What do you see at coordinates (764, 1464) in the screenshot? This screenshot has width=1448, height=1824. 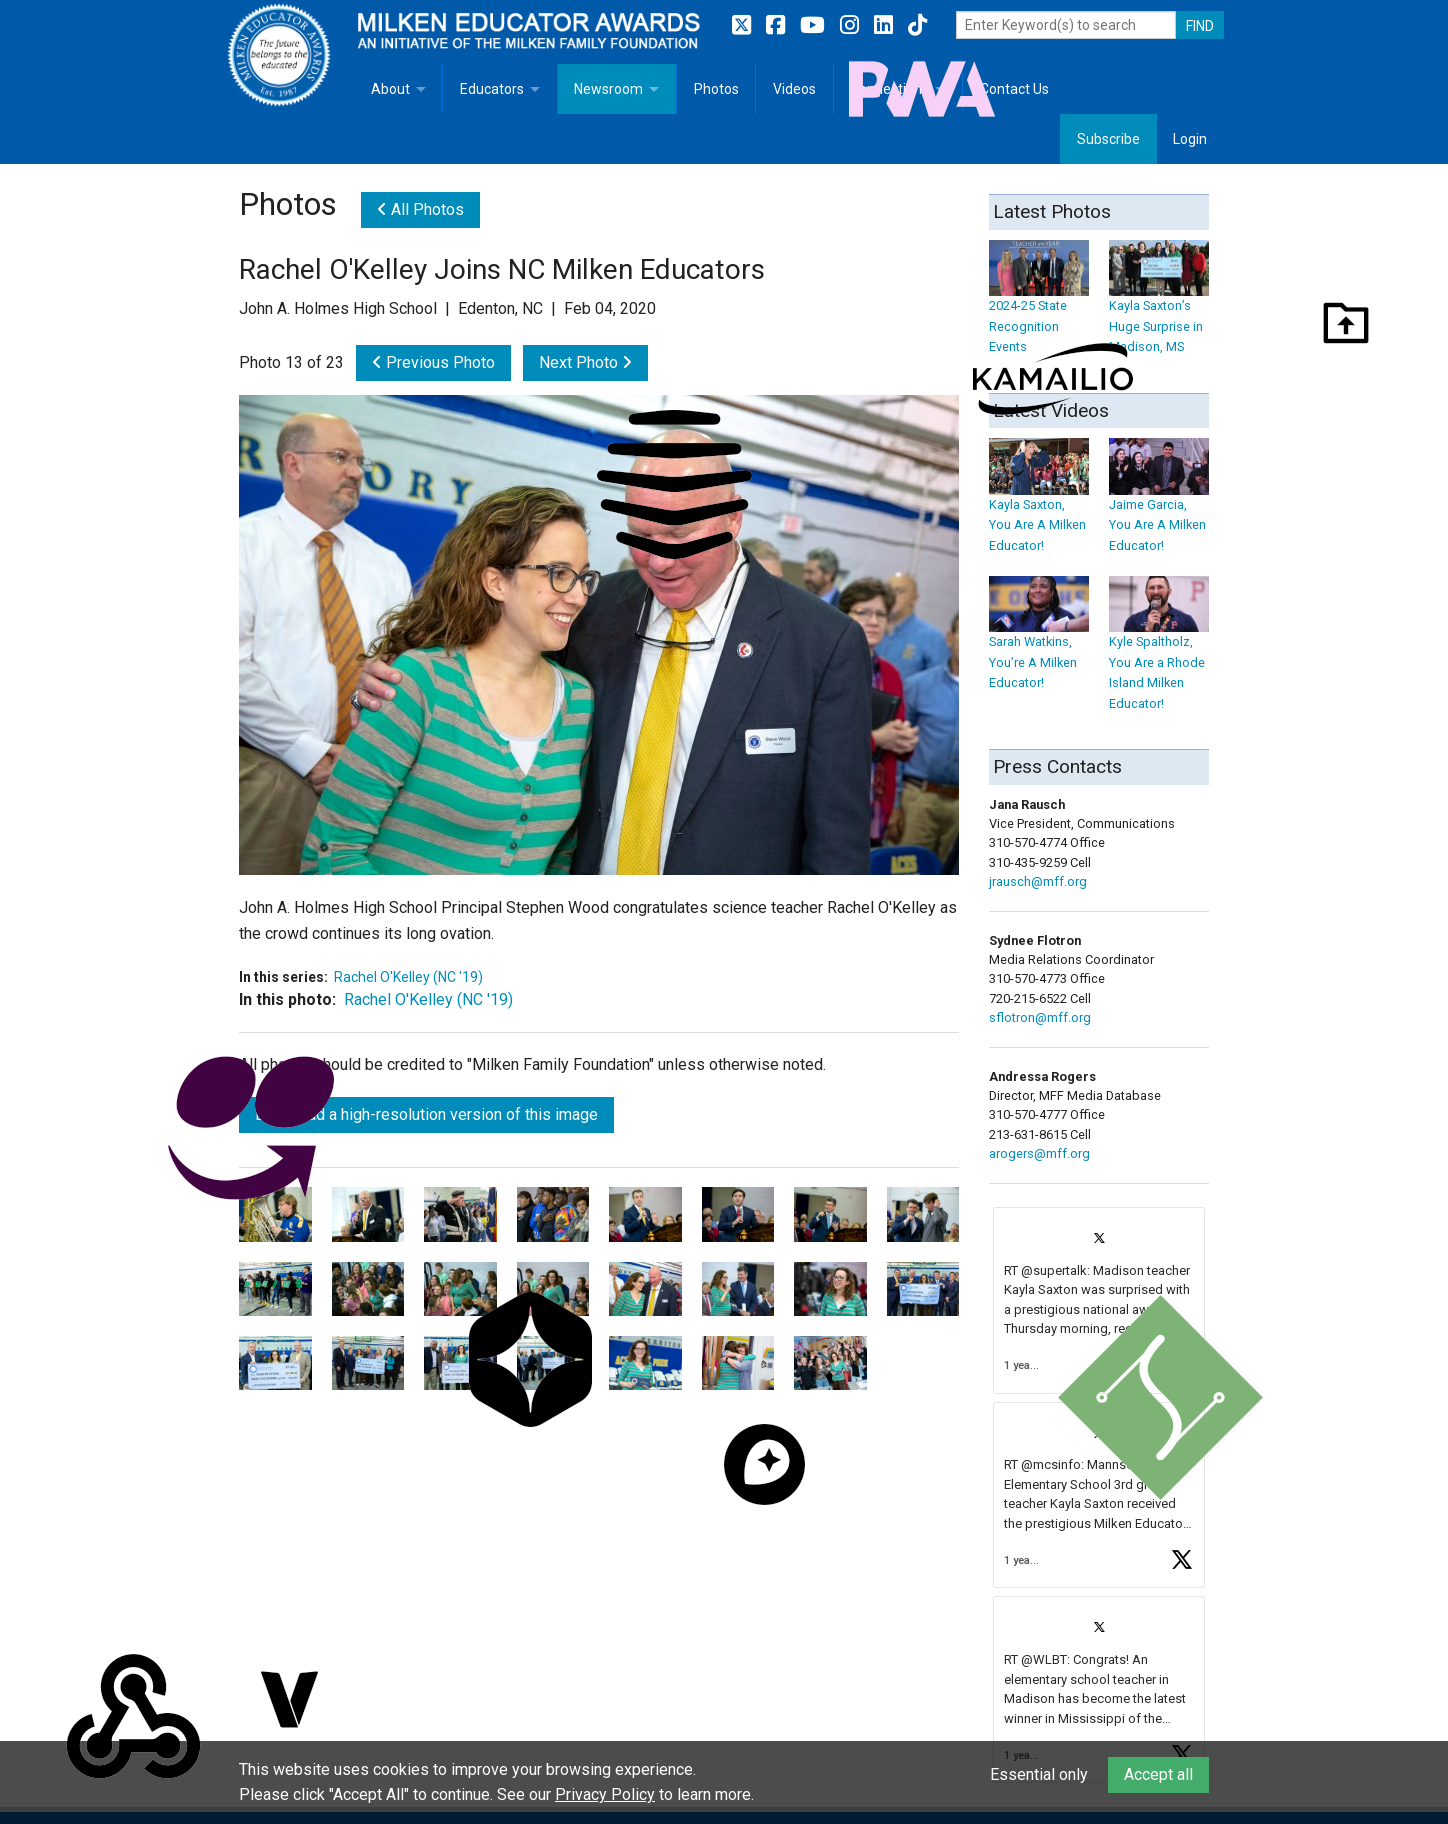 I see `mapbox branding or attribution` at bounding box center [764, 1464].